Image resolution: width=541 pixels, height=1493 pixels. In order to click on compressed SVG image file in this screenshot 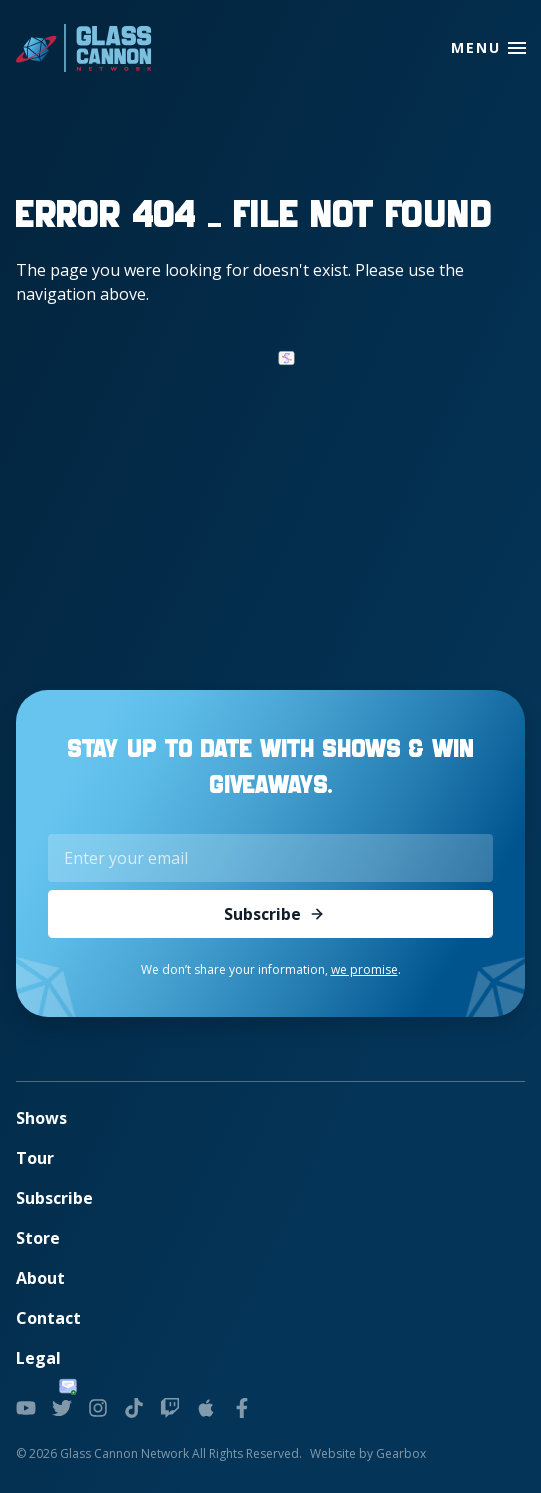, I will do `click(286, 357)`.